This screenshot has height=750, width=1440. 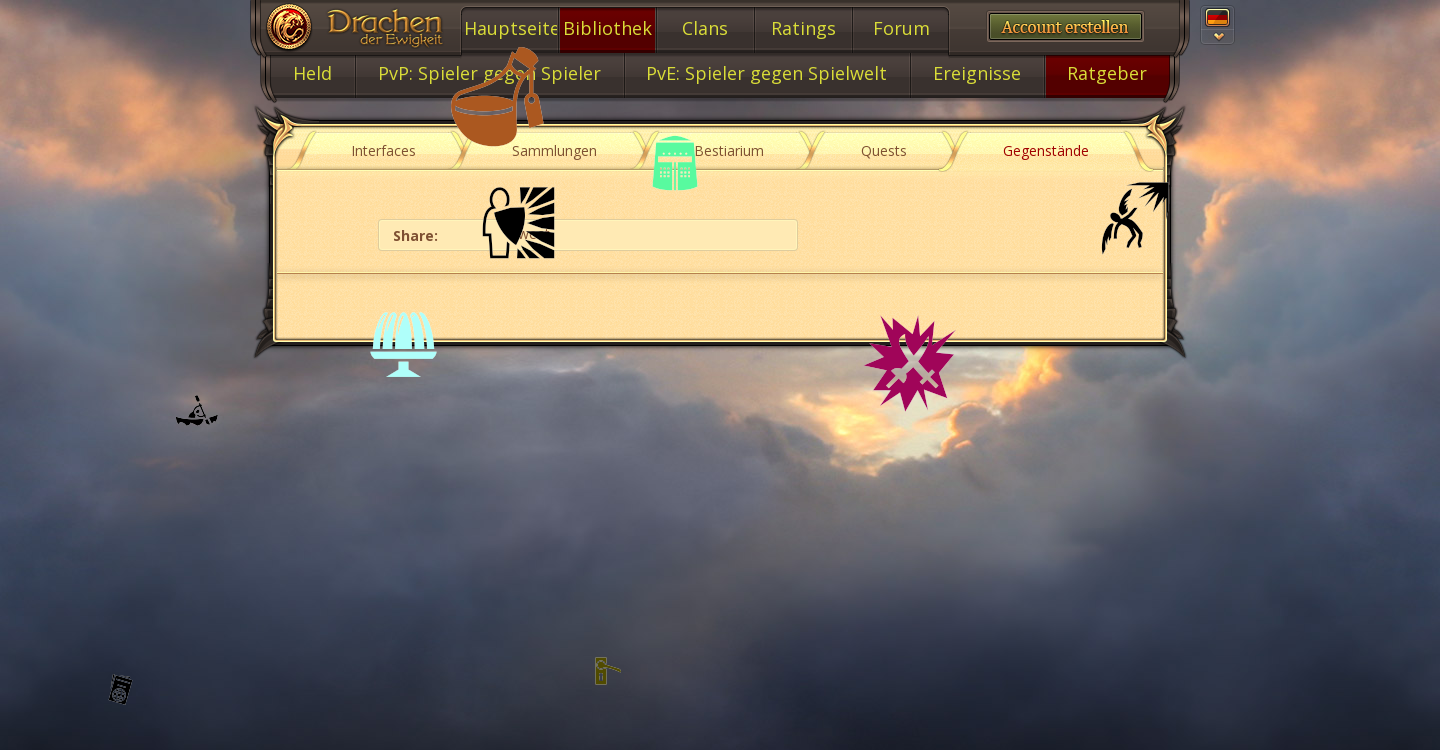 I want to click on view passport or travel documents, so click(x=120, y=689).